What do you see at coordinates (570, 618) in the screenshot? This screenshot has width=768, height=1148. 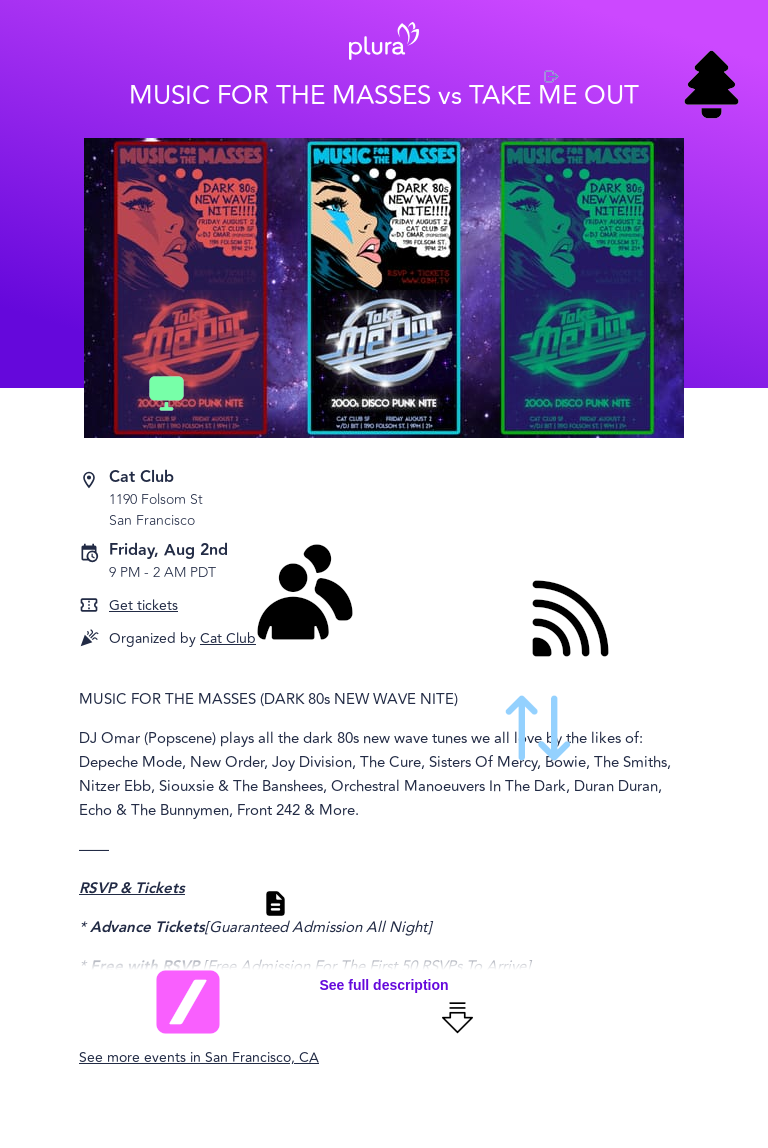 I see `check connection latency or network status` at bounding box center [570, 618].